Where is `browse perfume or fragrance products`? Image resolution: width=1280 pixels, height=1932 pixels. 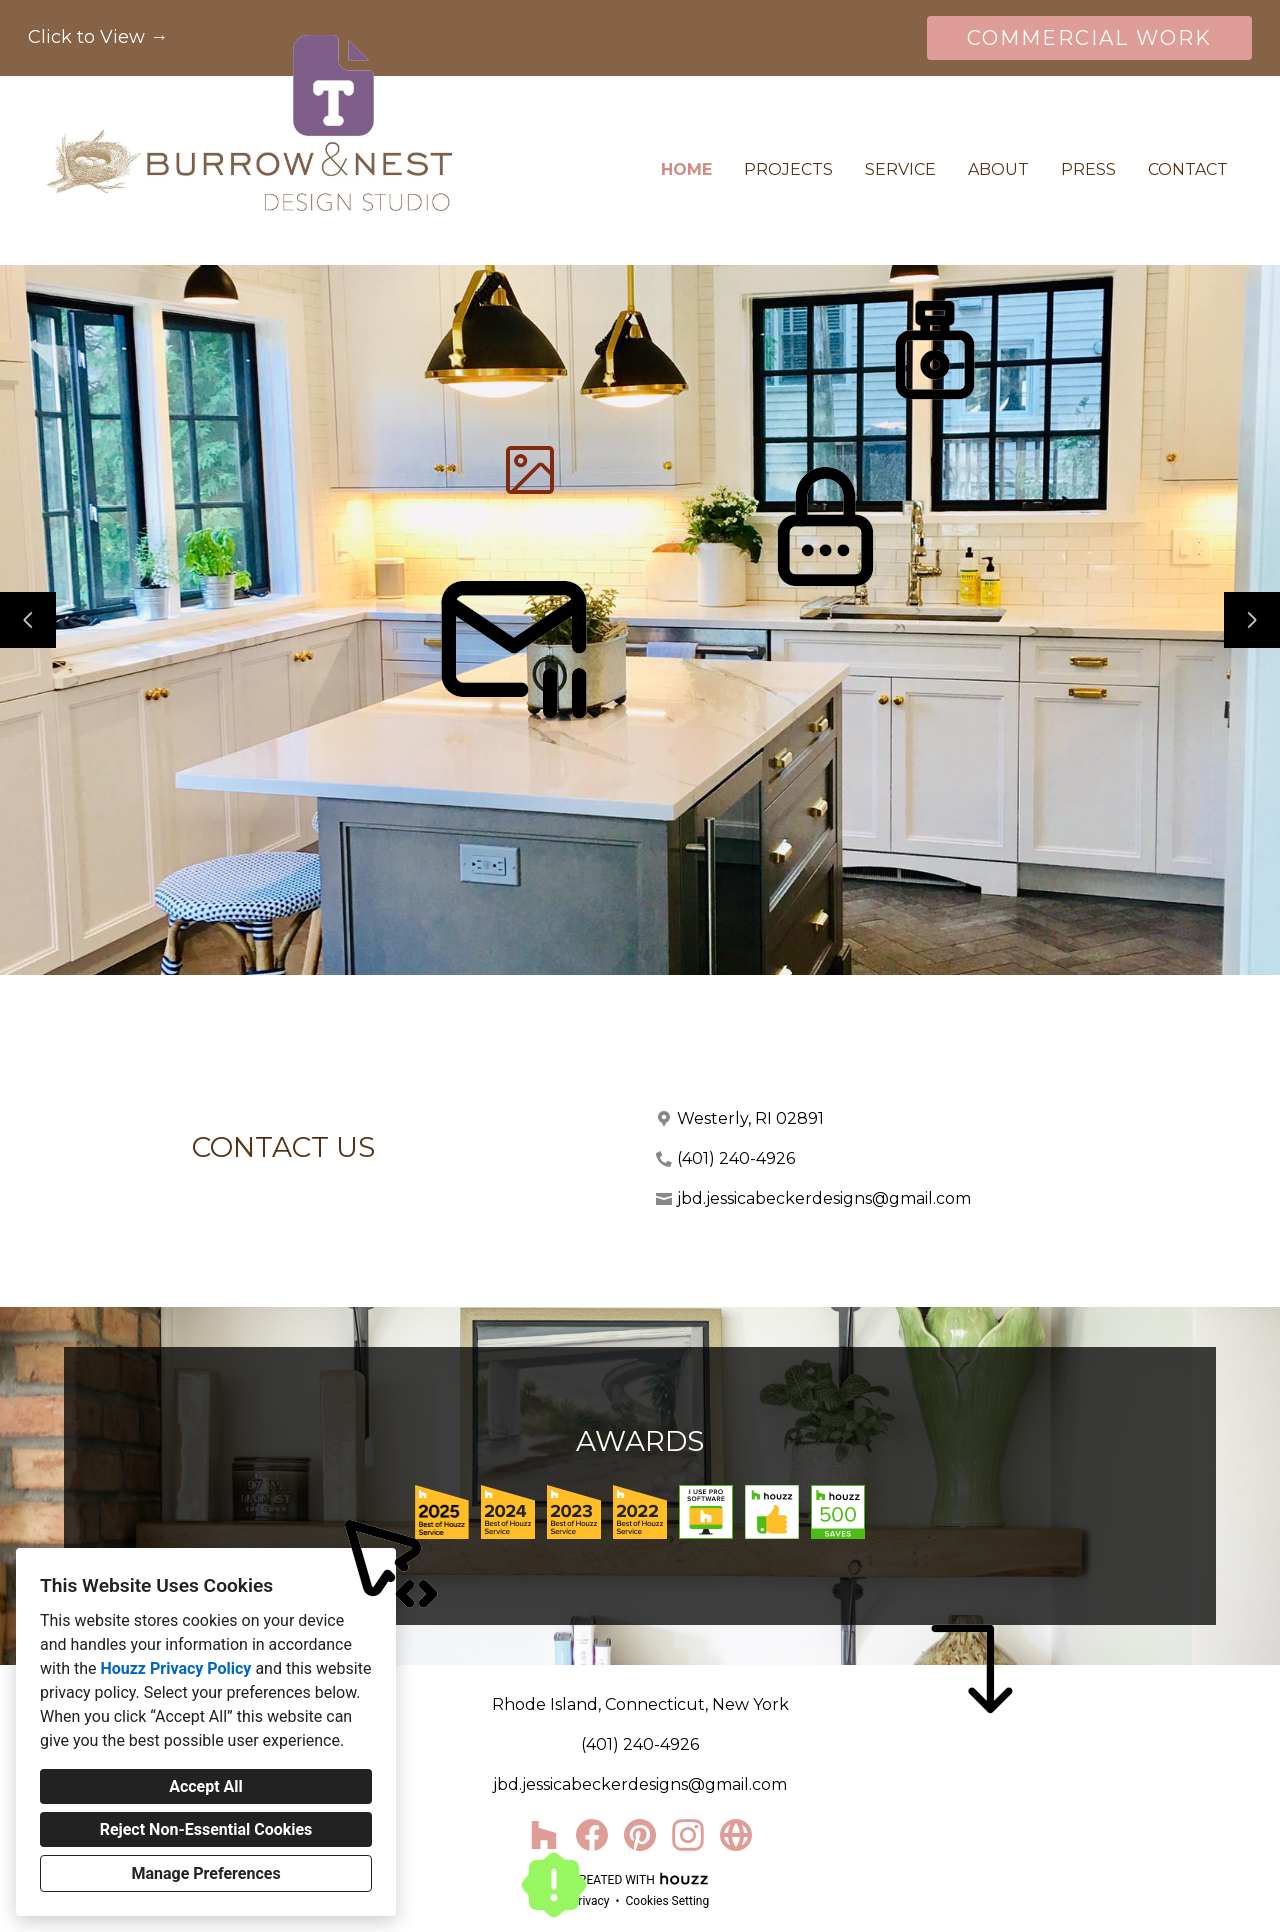 browse perfume or fragrance products is located at coordinates (935, 350).